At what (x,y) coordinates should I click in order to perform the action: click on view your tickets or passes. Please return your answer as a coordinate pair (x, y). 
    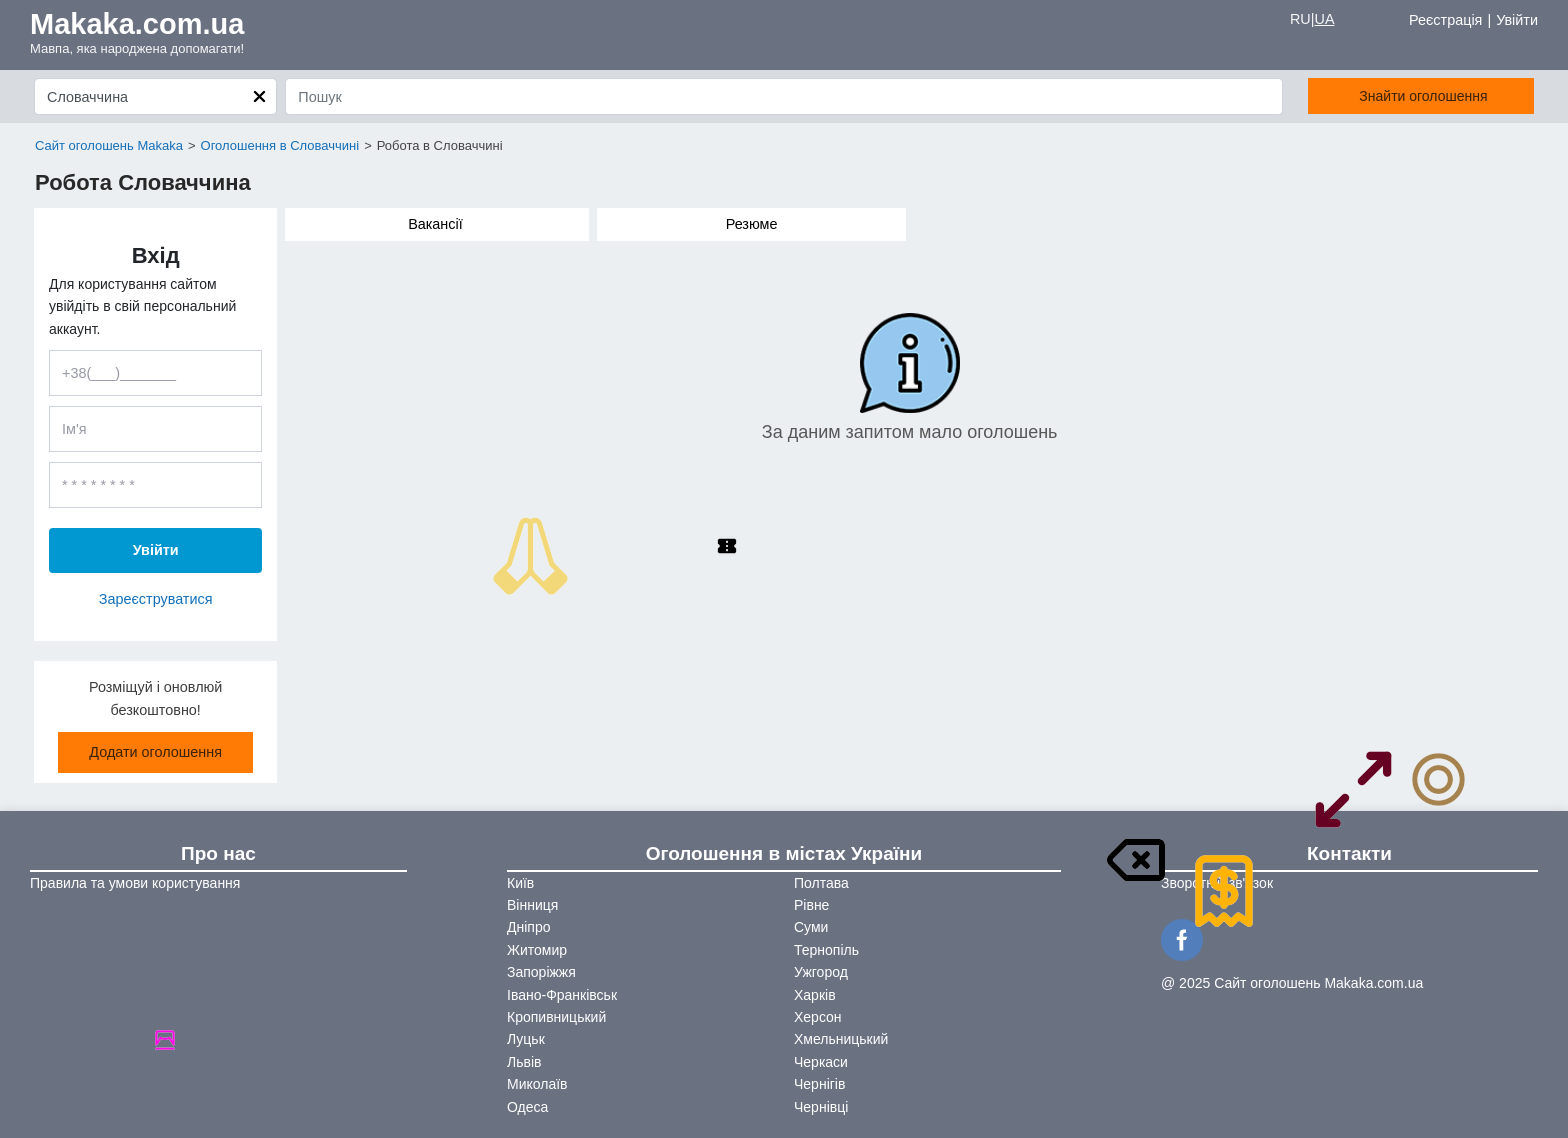
    Looking at the image, I should click on (727, 546).